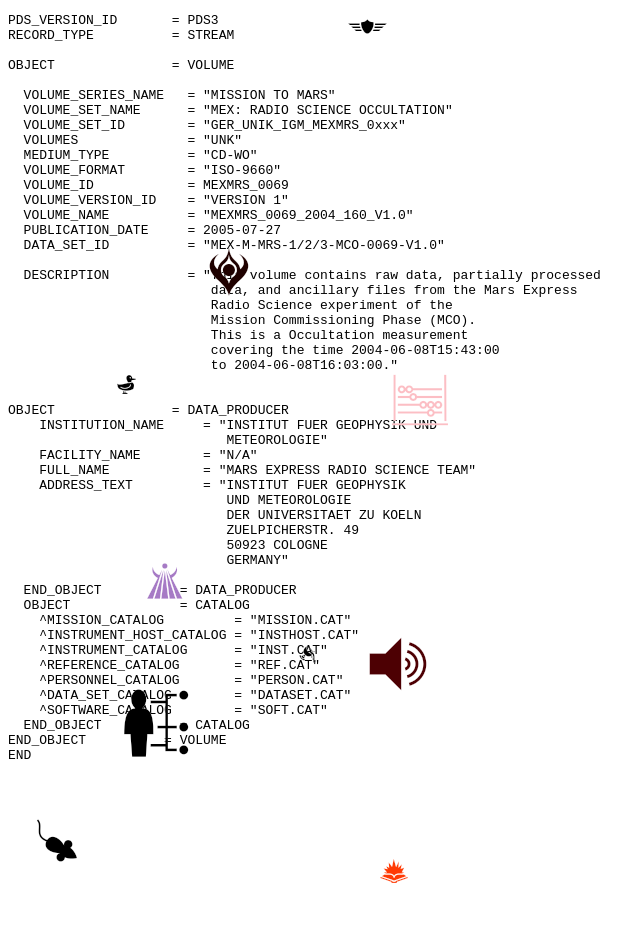  I want to click on adjust volume or sound settings, so click(398, 664).